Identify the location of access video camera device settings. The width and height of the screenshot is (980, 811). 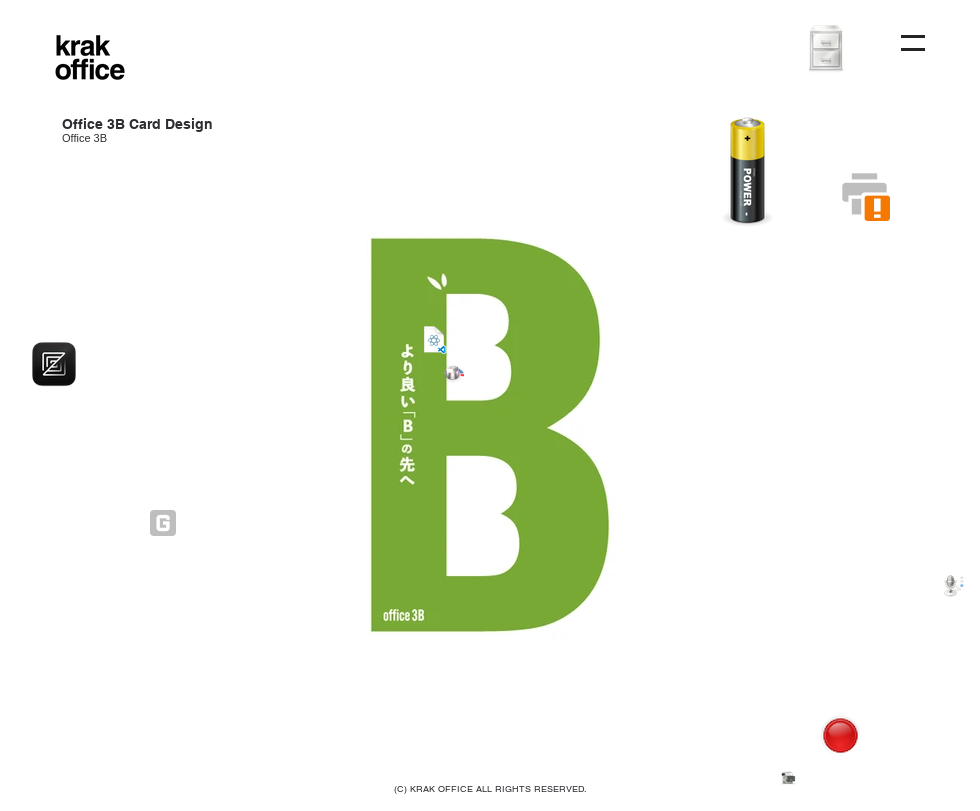
(788, 778).